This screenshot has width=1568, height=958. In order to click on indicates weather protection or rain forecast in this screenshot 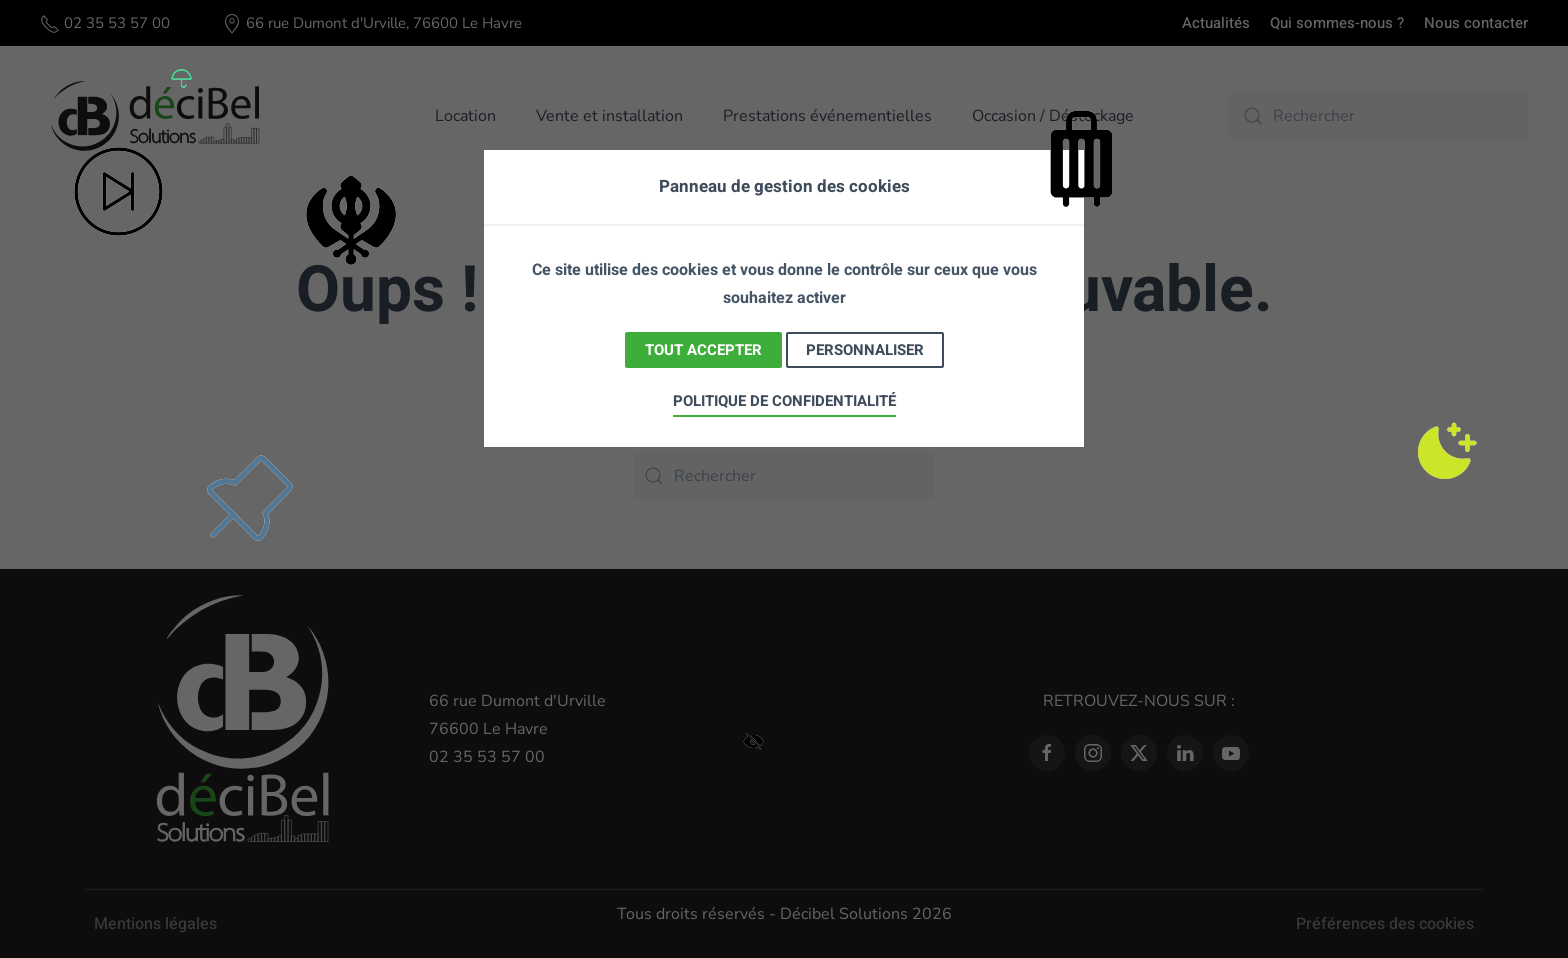, I will do `click(181, 78)`.